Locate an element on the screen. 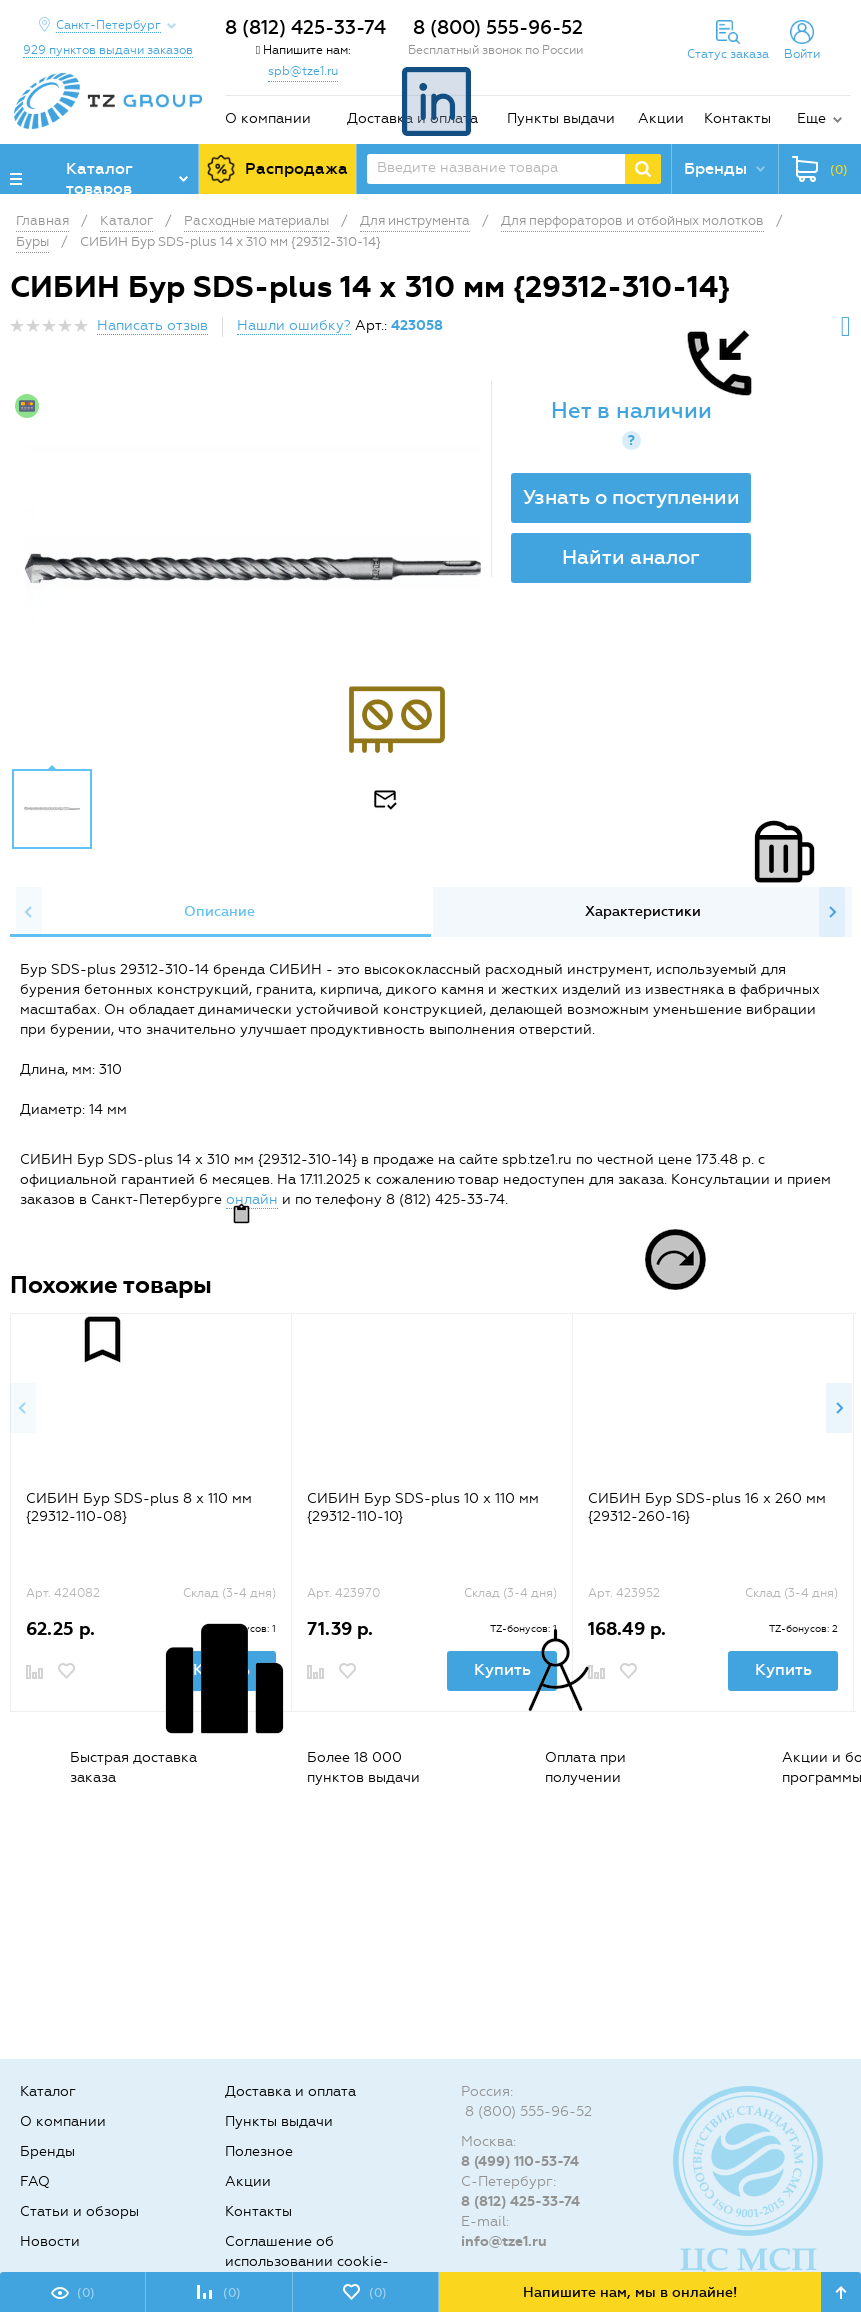  view leaderboard or rankings is located at coordinates (224, 1678).